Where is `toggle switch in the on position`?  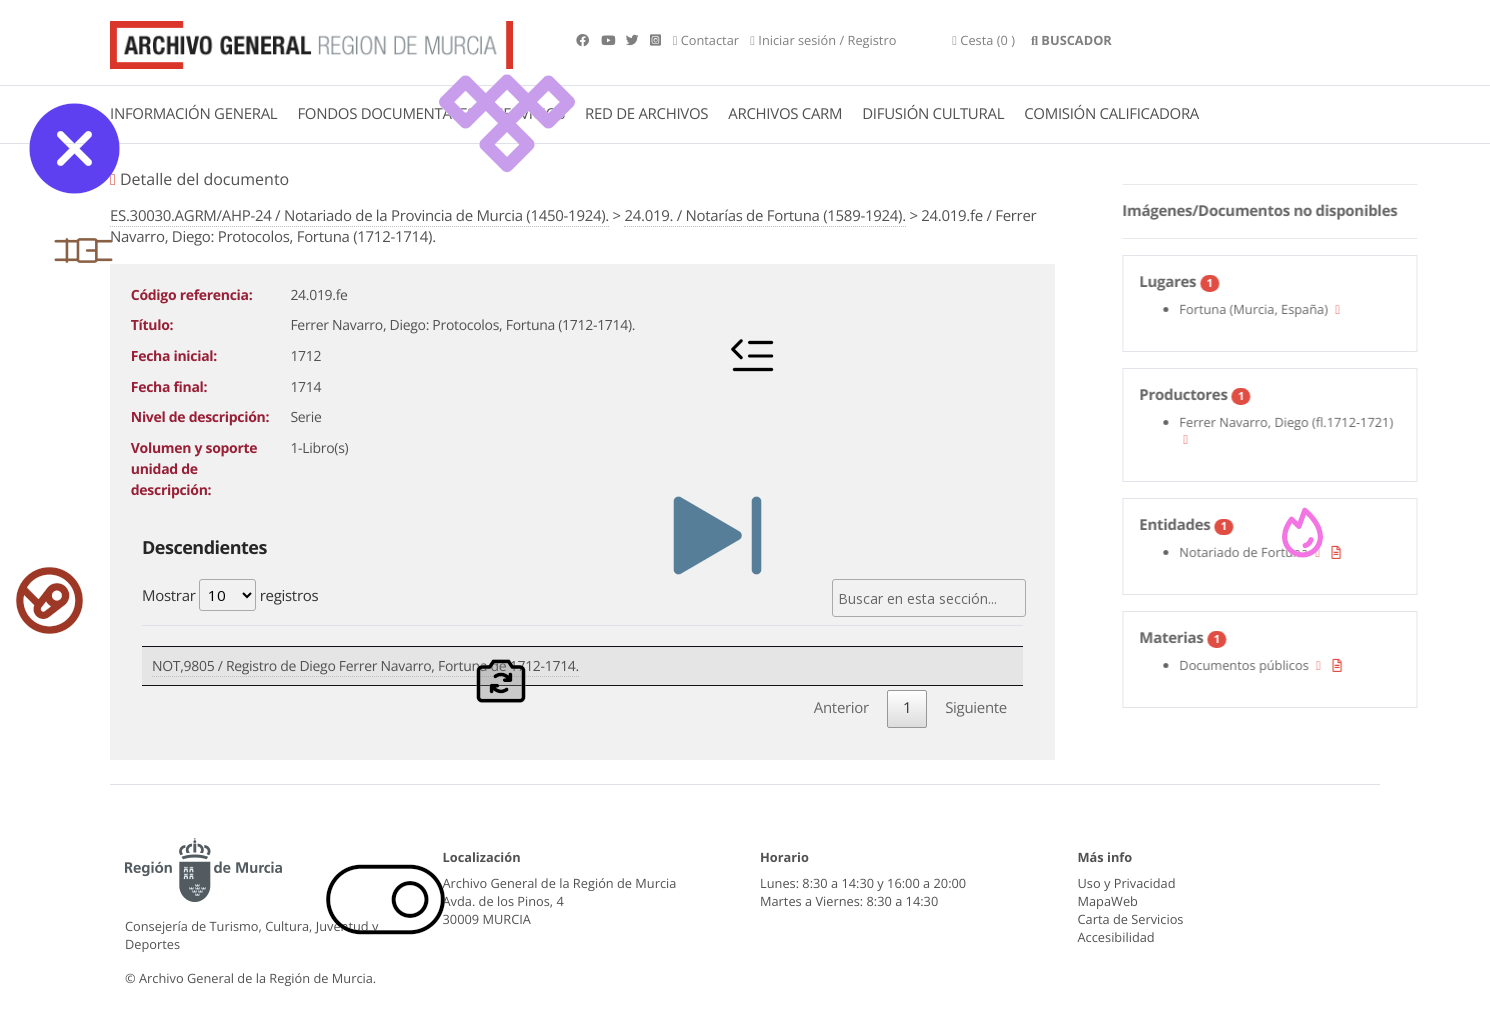 toggle switch in the on position is located at coordinates (385, 899).